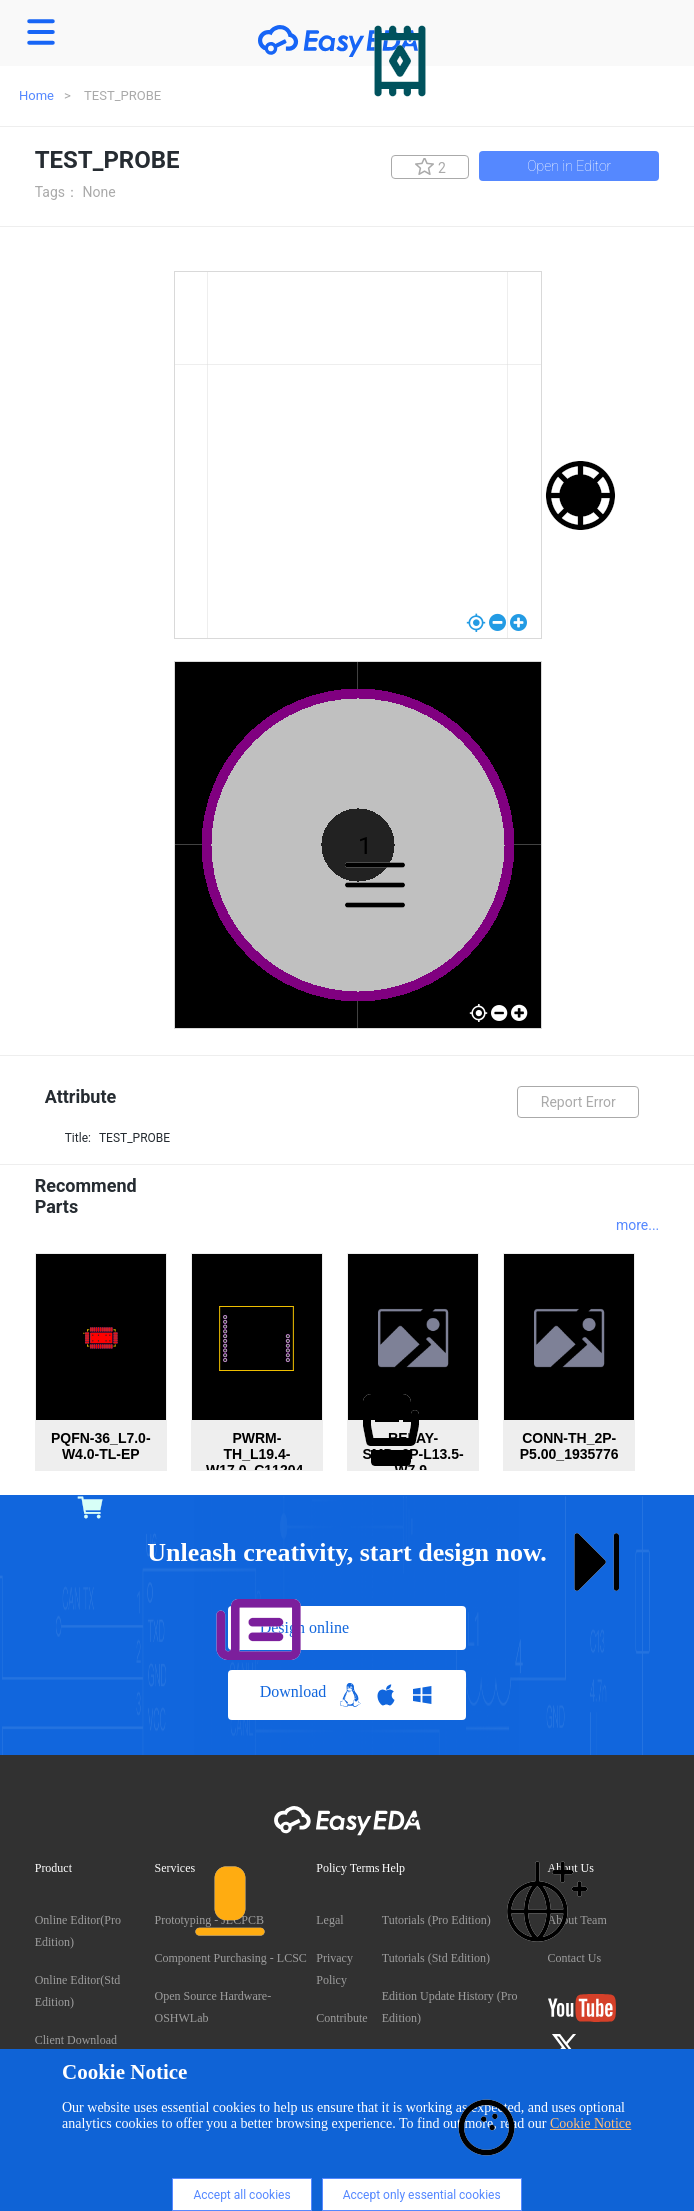 This screenshot has width=694, height=2211. Describe the element at coordinates (580, 495) in the screenshot. I see `access casino or gambling games` at that location.